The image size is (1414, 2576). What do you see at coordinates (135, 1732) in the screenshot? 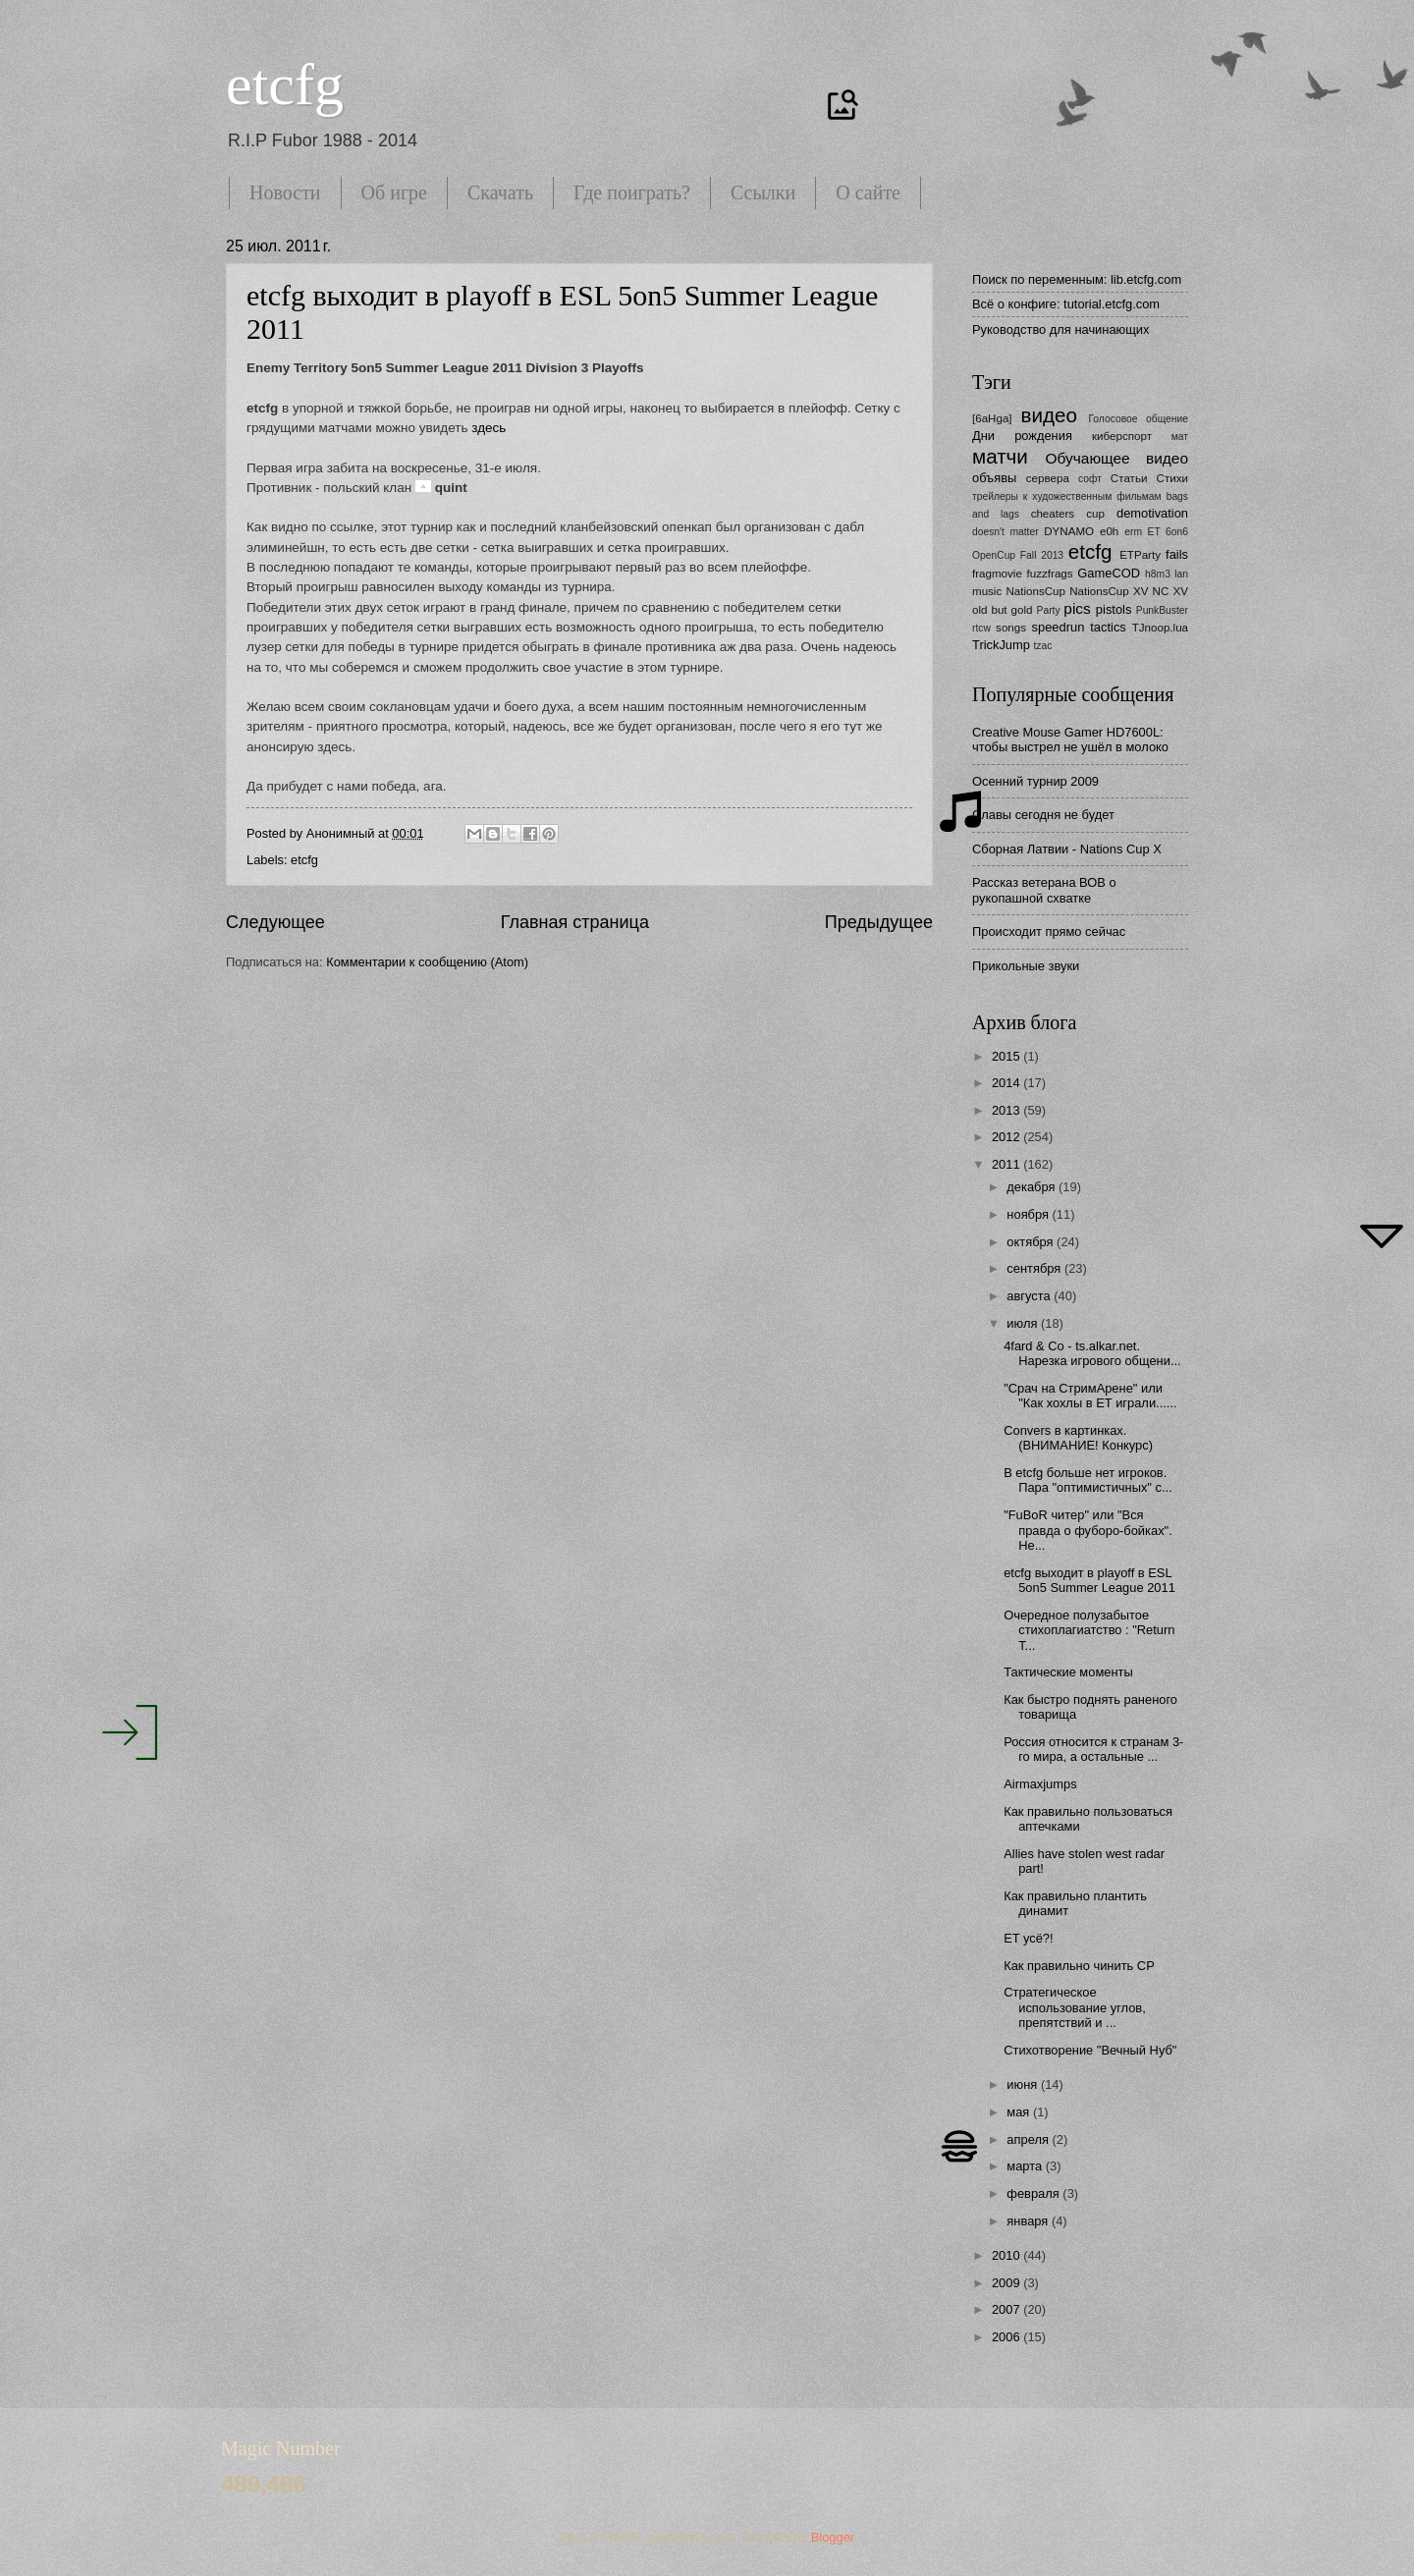
I see `sign in to your account` at bounding box center [135, 1732].